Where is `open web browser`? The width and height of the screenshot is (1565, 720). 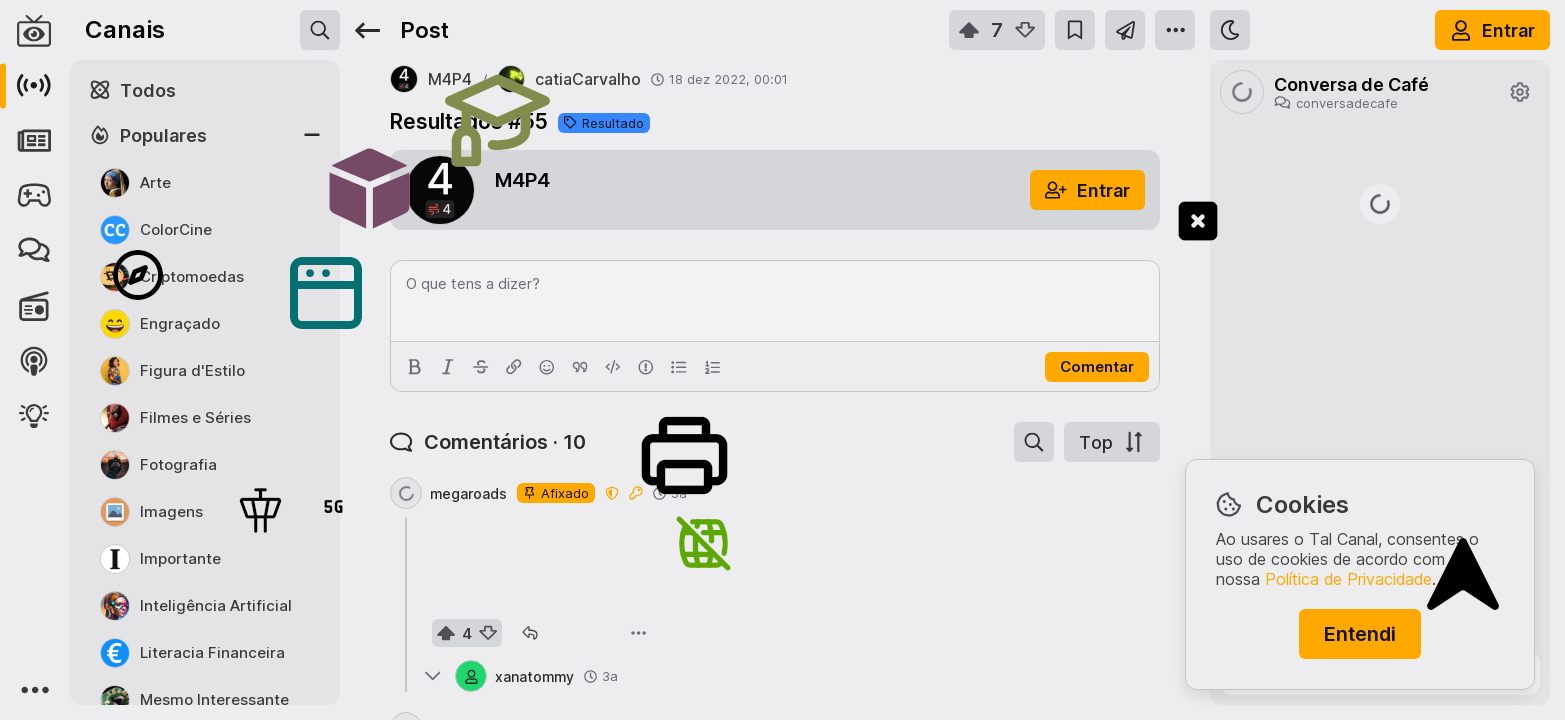 open web browser is located at coordinates (326, 293).